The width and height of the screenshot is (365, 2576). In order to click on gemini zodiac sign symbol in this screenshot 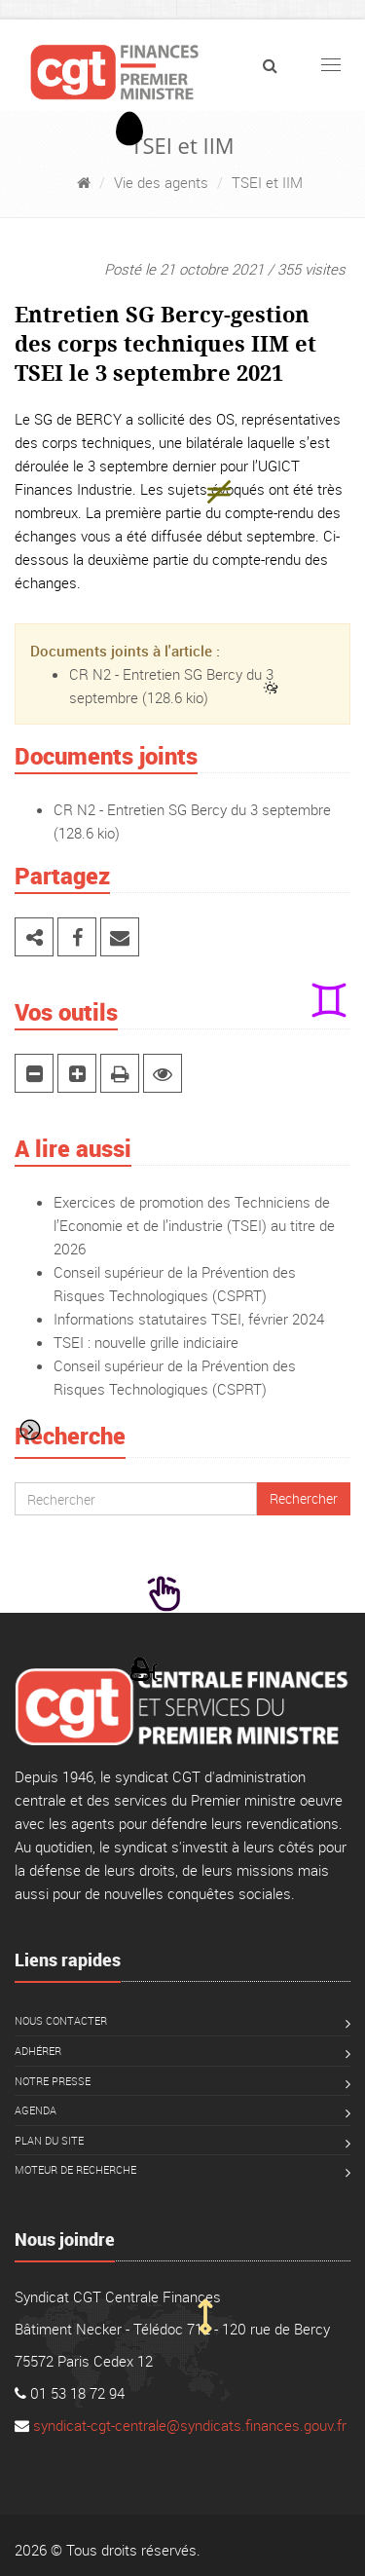, I will do `click(329, 1000)`.